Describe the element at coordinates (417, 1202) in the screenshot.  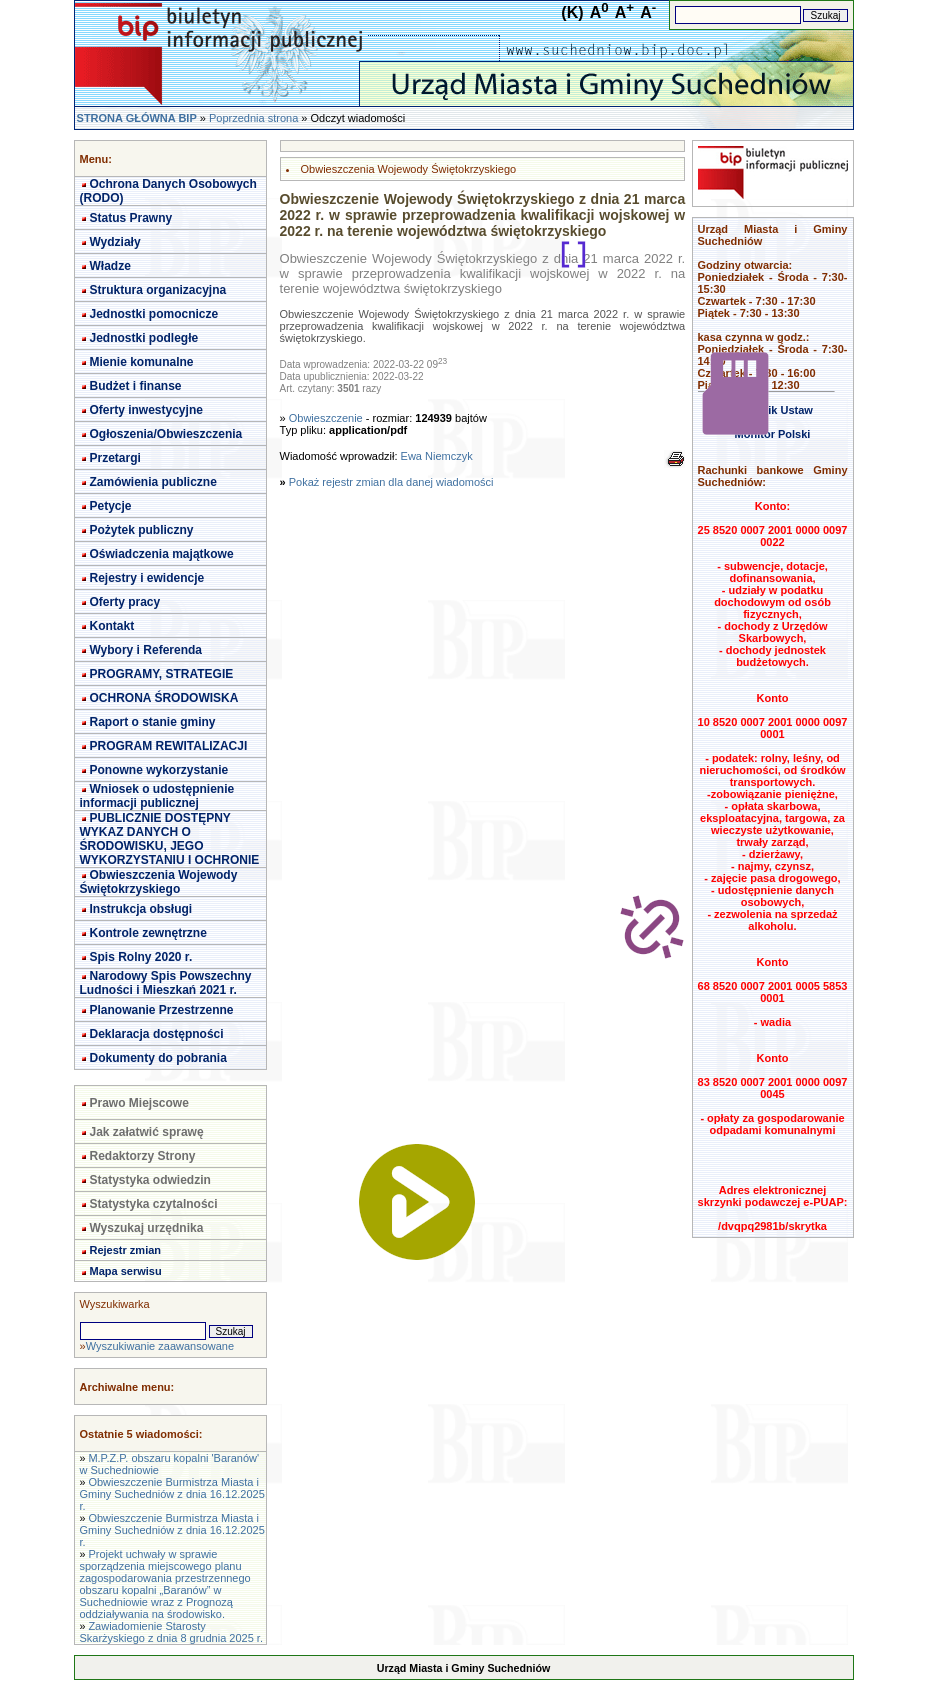
I see `open GoCD continuous delivery dashboard` at that location.